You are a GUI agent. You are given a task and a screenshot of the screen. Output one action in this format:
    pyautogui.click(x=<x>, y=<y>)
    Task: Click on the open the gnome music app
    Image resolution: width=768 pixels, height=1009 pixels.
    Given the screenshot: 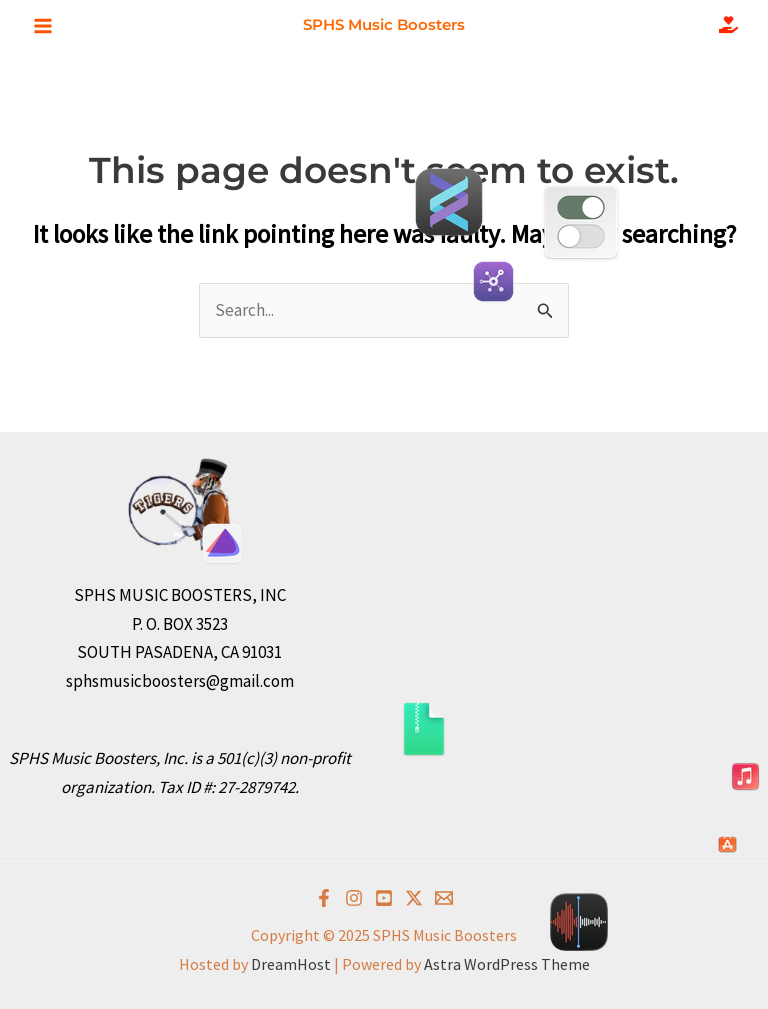 What is the action you would take?
    pyautogui.click(x=745, y=776)
    